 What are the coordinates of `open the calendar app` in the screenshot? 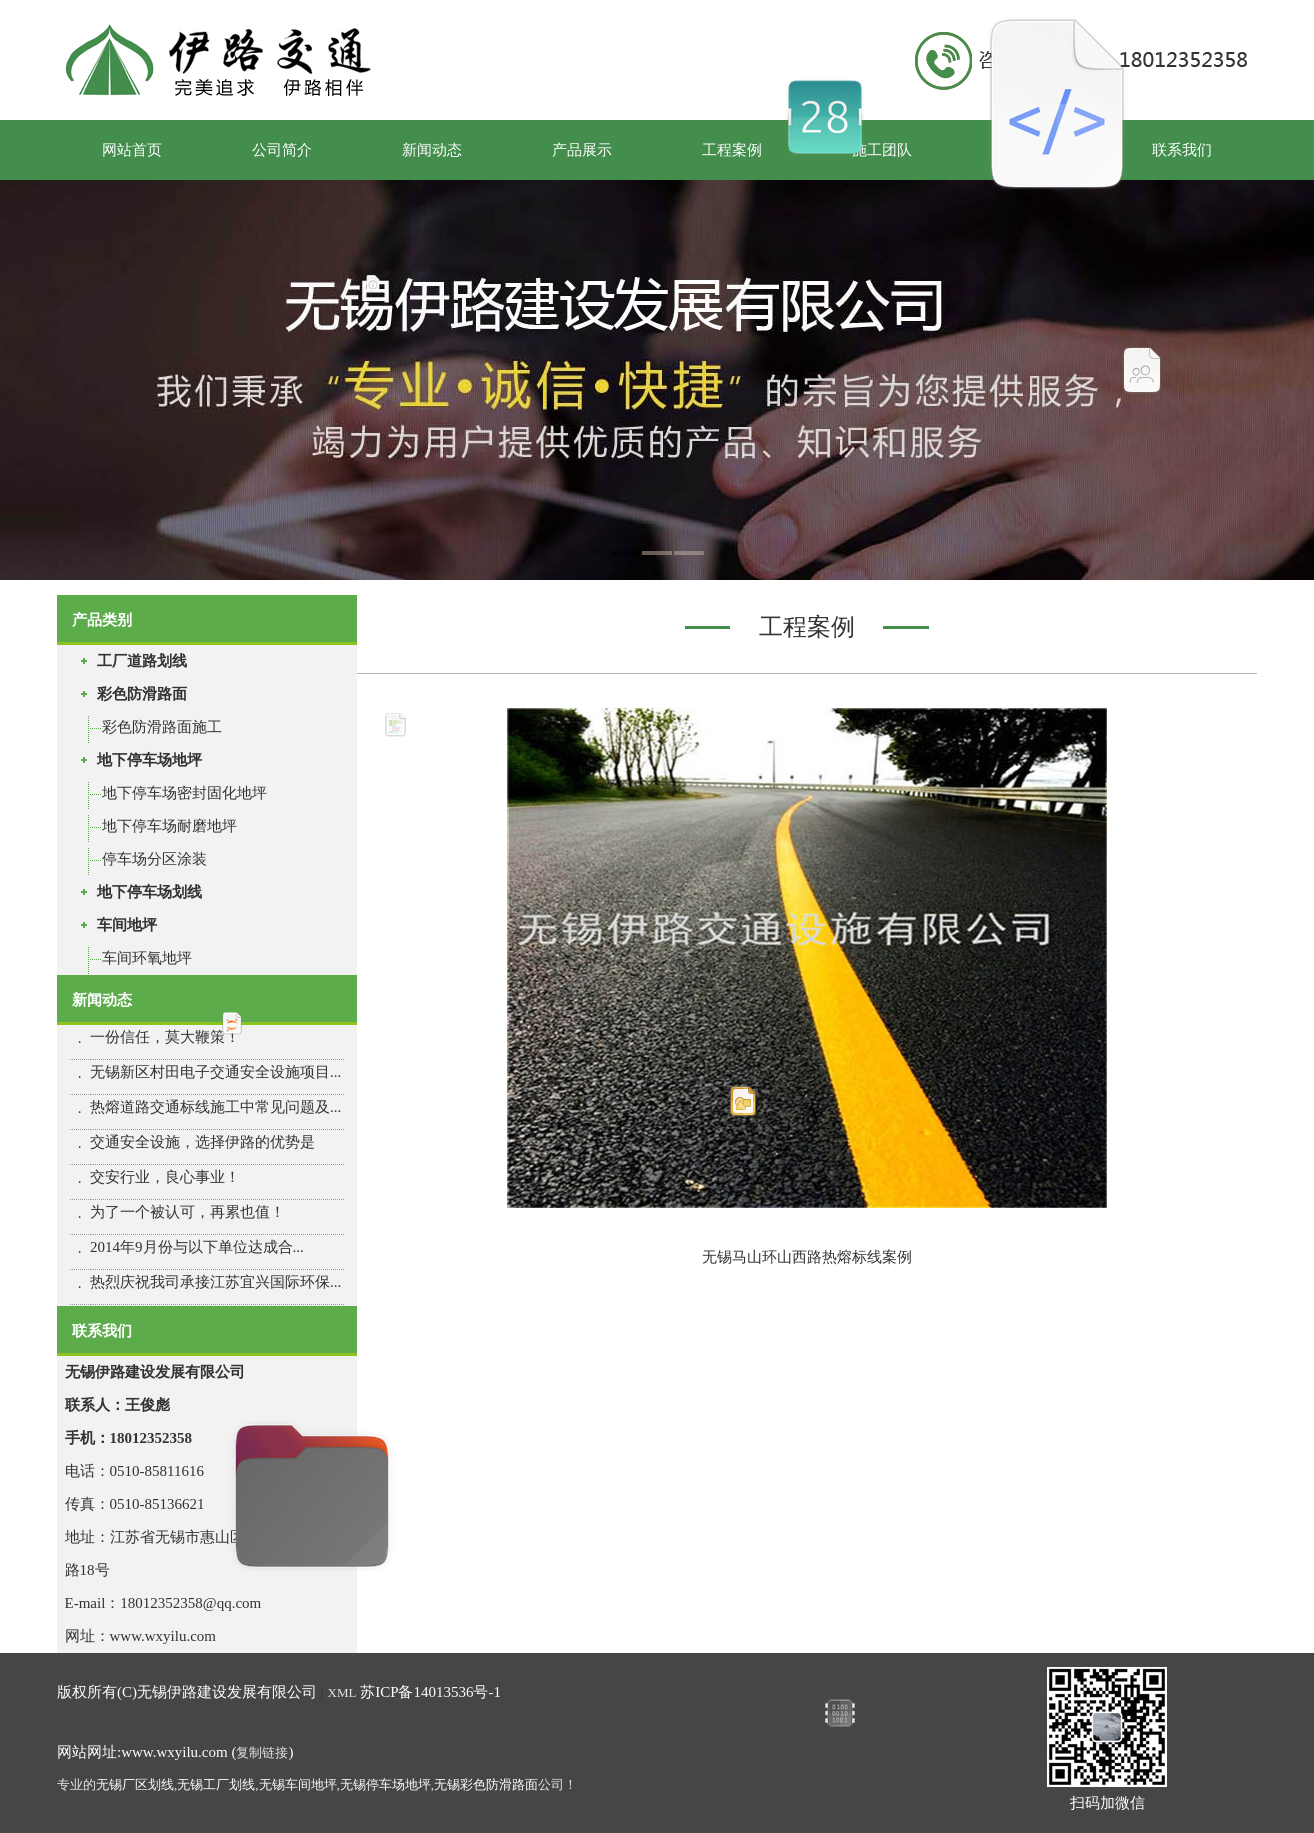 It's located at (825, 117).